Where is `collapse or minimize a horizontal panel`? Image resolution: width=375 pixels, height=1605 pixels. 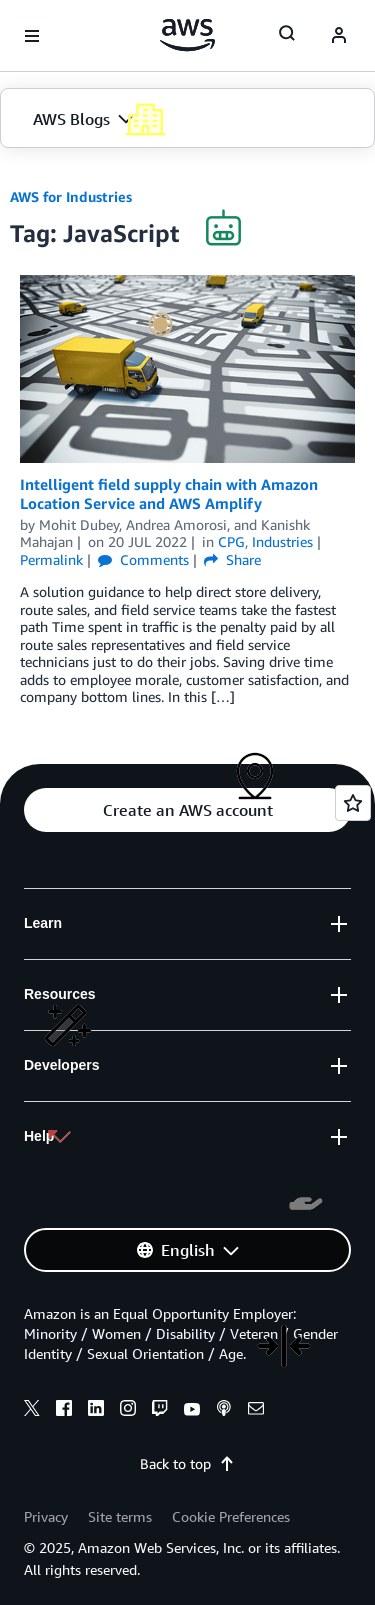
collapse or minimize a horizontal panel is located at coordinates (284, 1346).